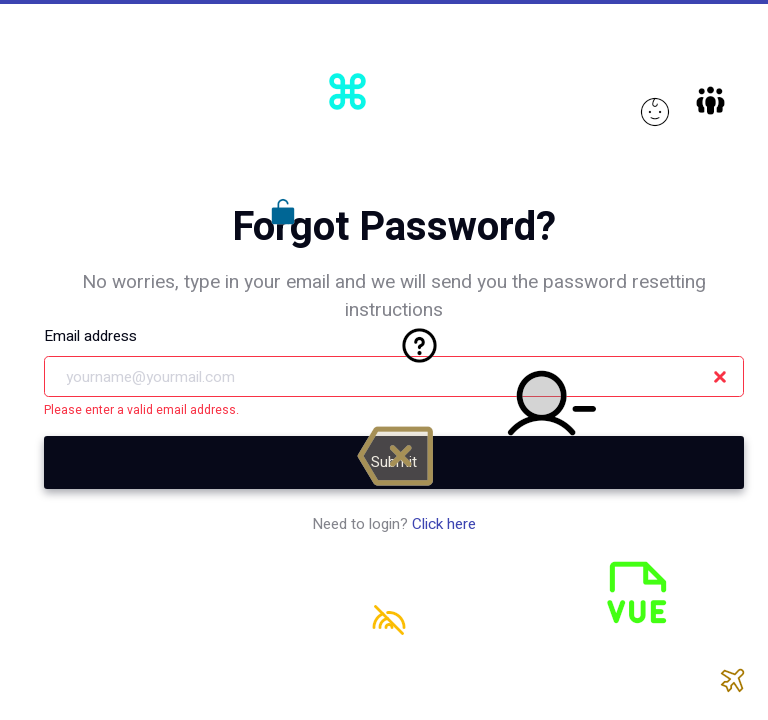  Describe the element at coordinates (419, 345) in the screenshot. I see `access help or support information` at that location.